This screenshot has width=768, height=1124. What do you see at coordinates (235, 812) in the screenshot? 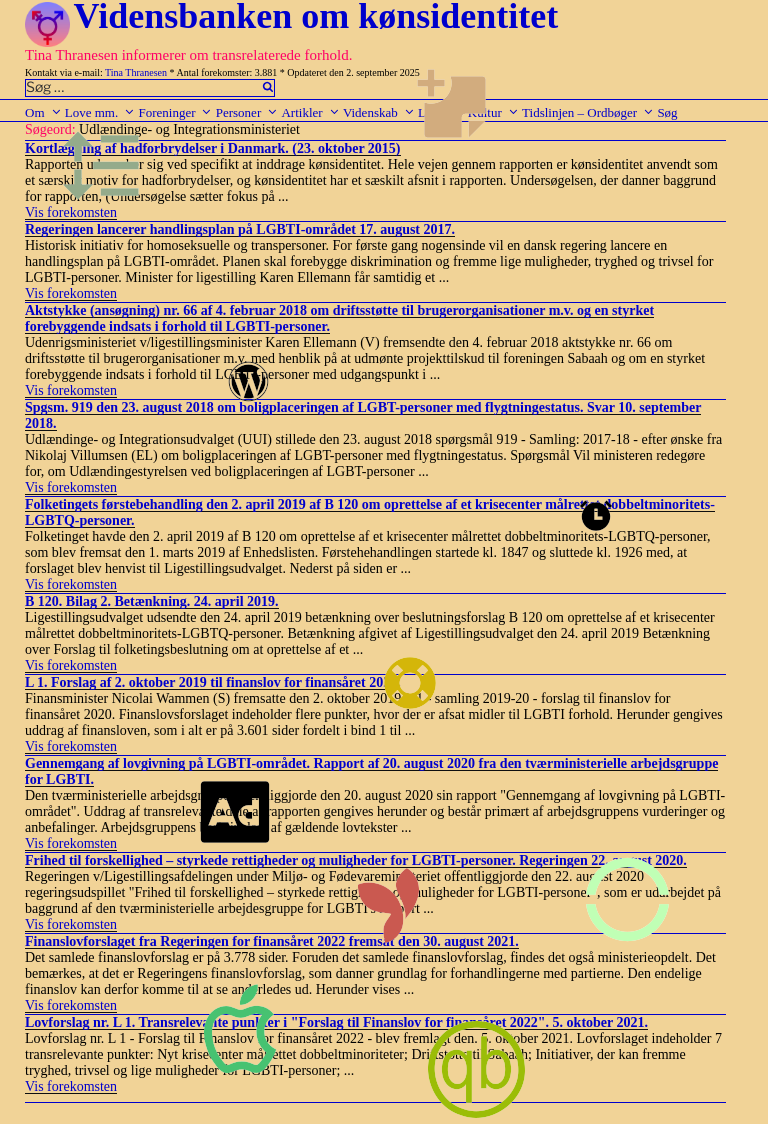
I see `indicates sponsored or promotional content` at bounding box center [235, 812].